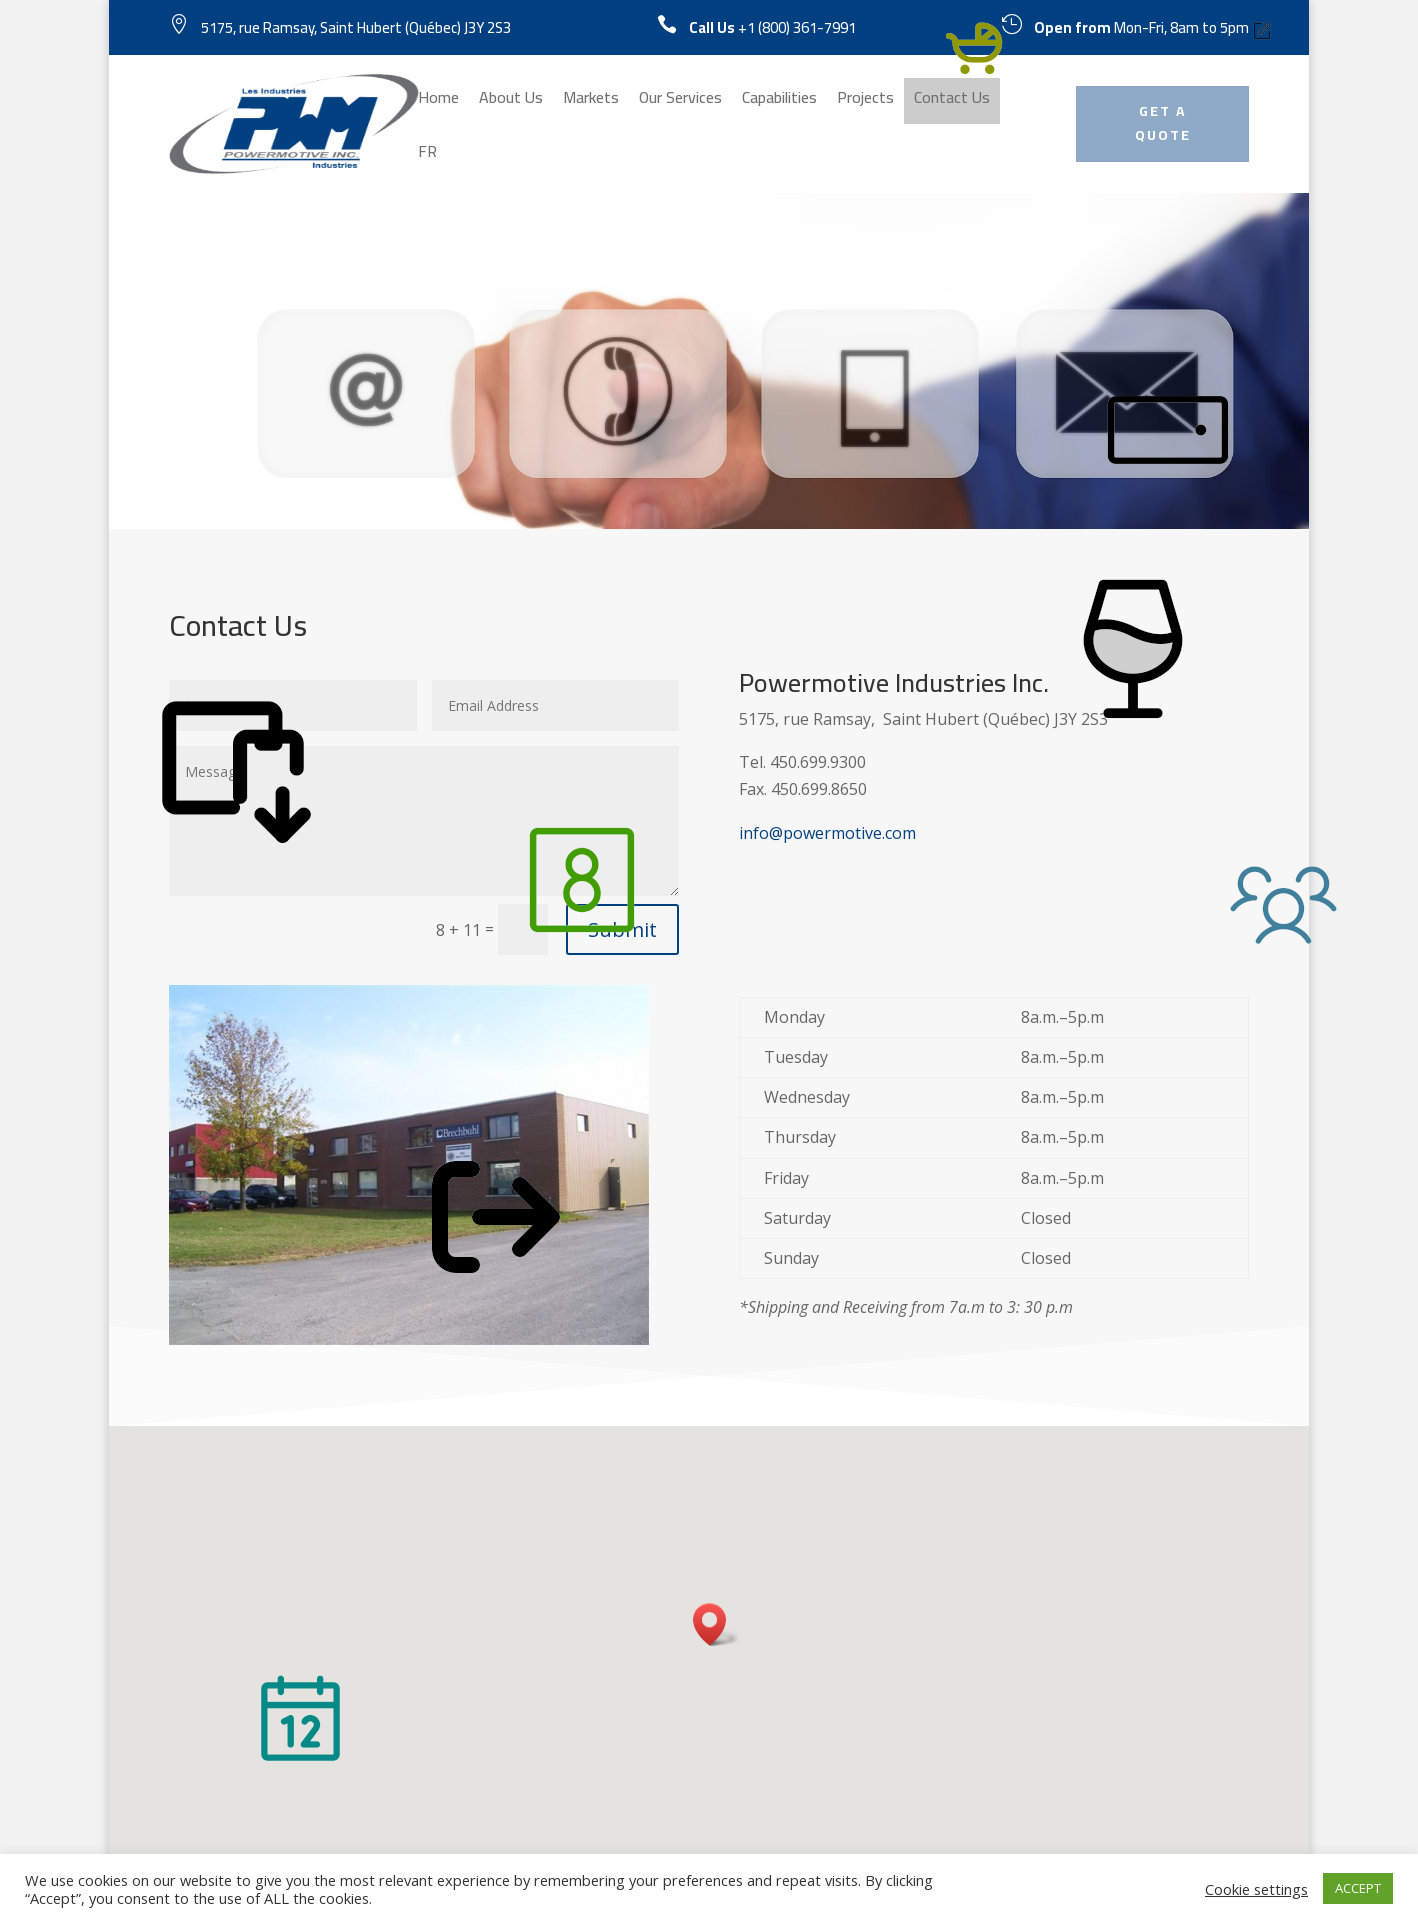 This screenshot has width=1418, height=1923. Describe the element at coordinates (496, 1217) in the screenshot. I see `sign out of your account` at that location.